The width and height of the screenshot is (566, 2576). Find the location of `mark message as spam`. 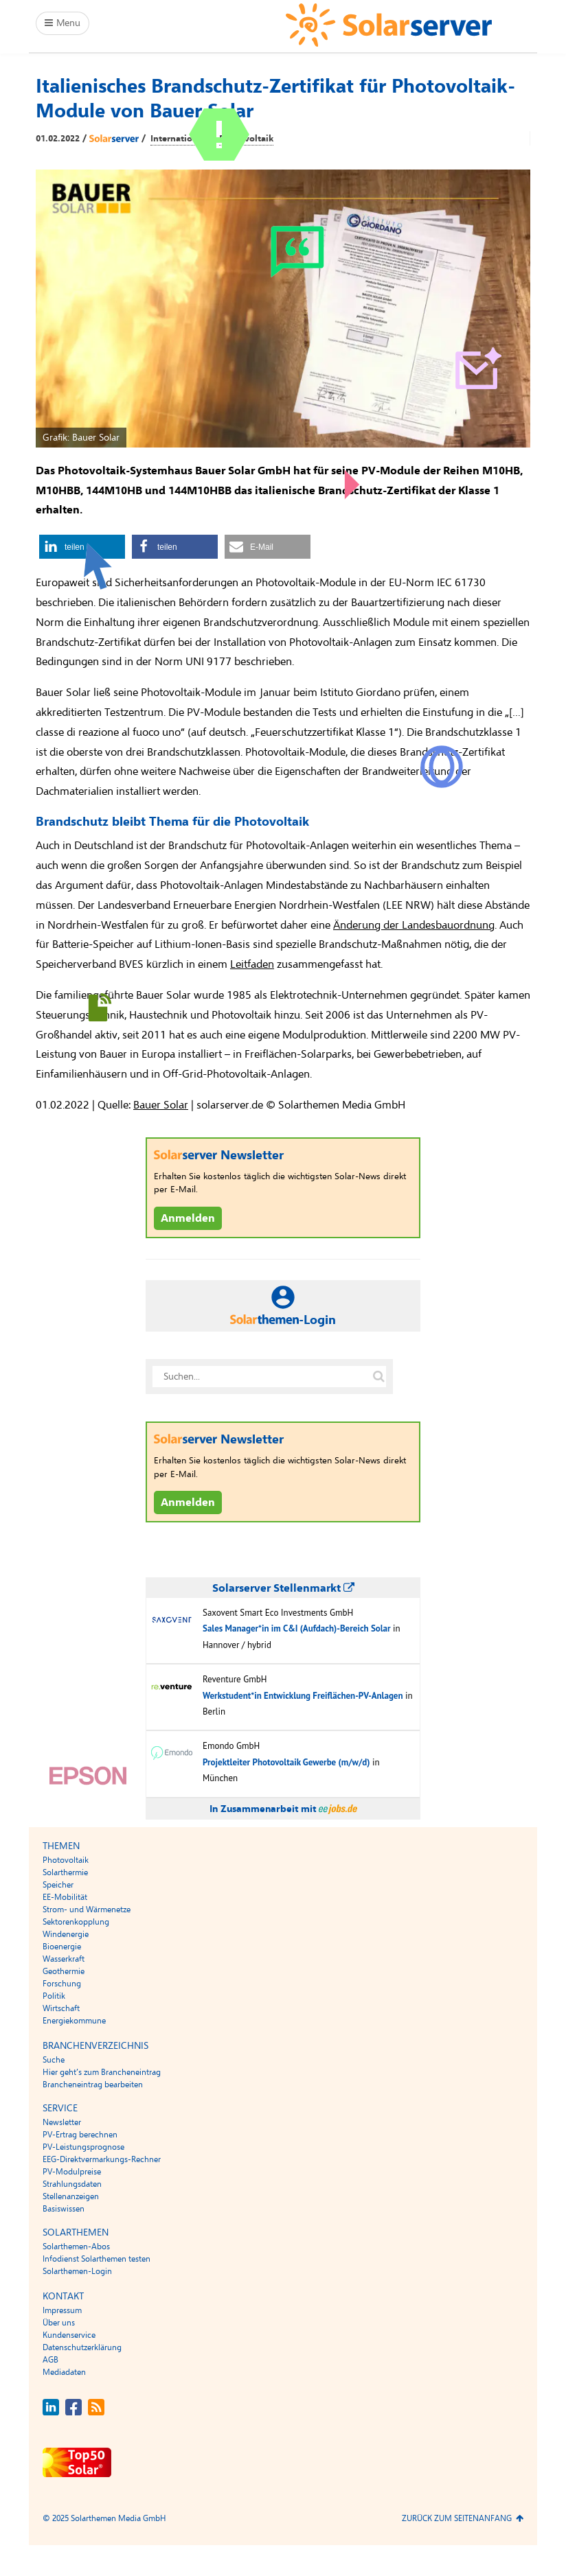

mark message as spam is located at coordinates (219, 135).